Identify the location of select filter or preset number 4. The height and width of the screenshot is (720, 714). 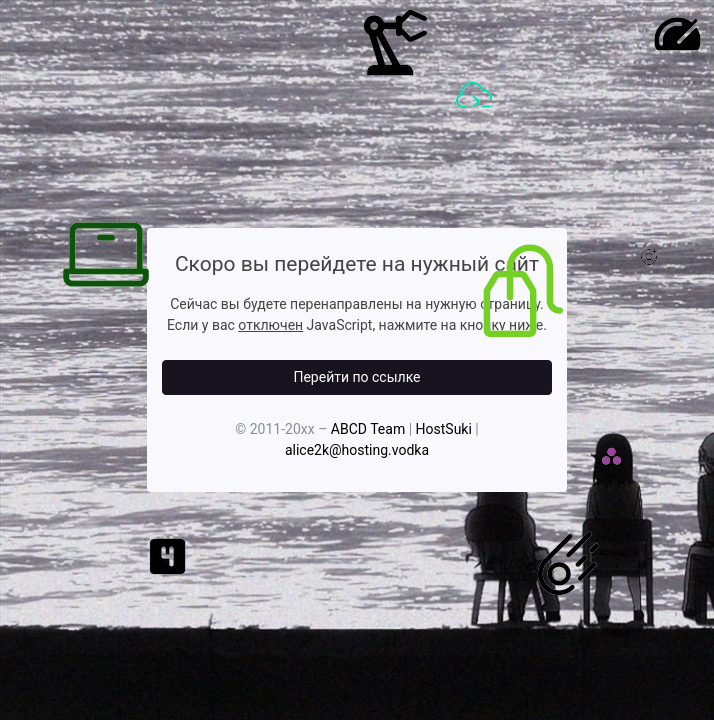
(167, 556).